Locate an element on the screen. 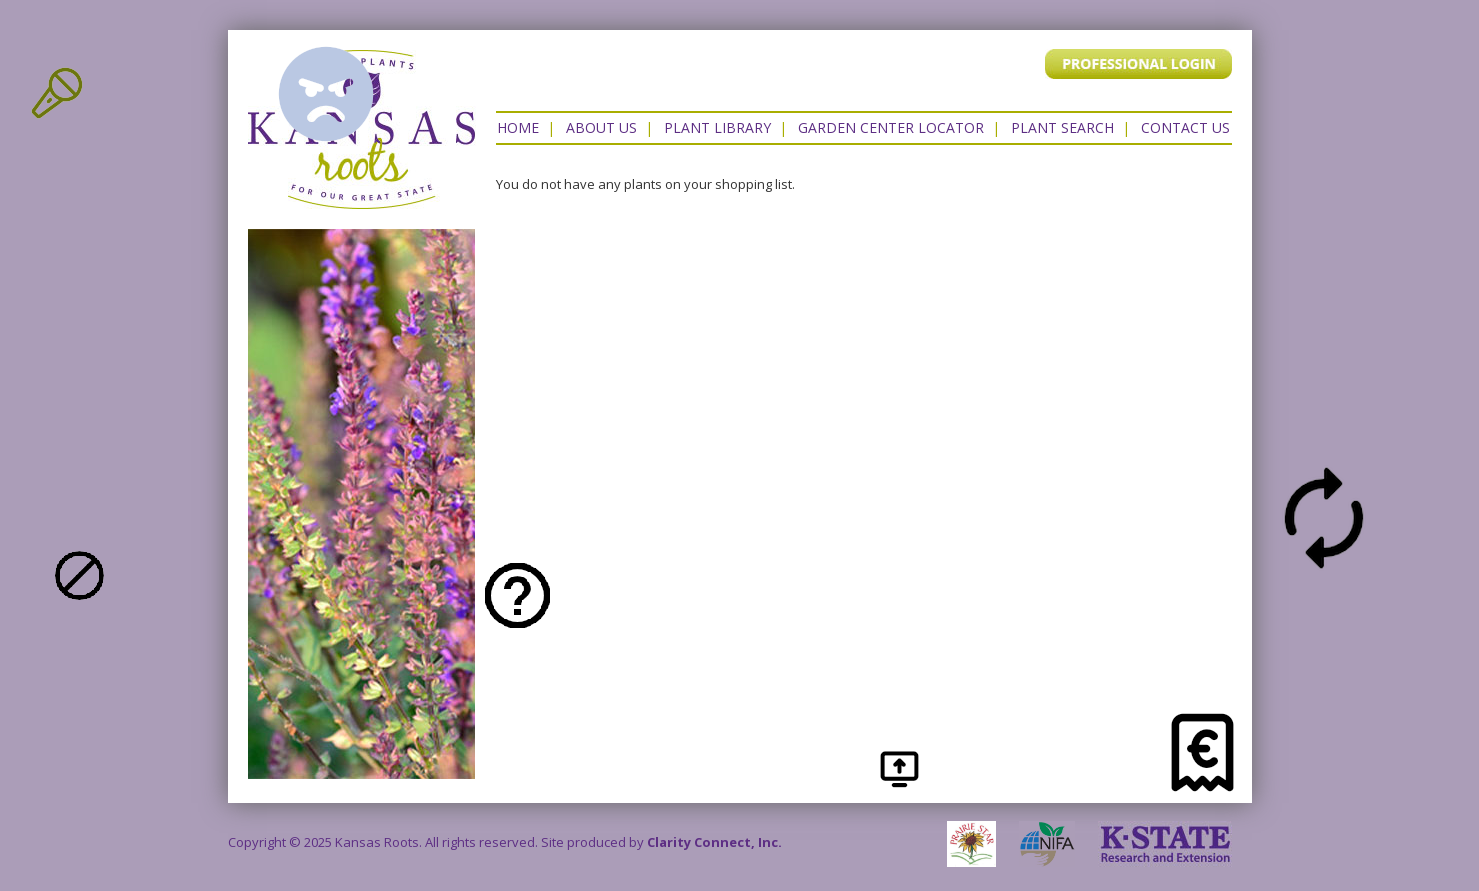 The width and height of the screenshot is (1479, 891). view euro transaction receipt is located at coordinates (1202, 752).